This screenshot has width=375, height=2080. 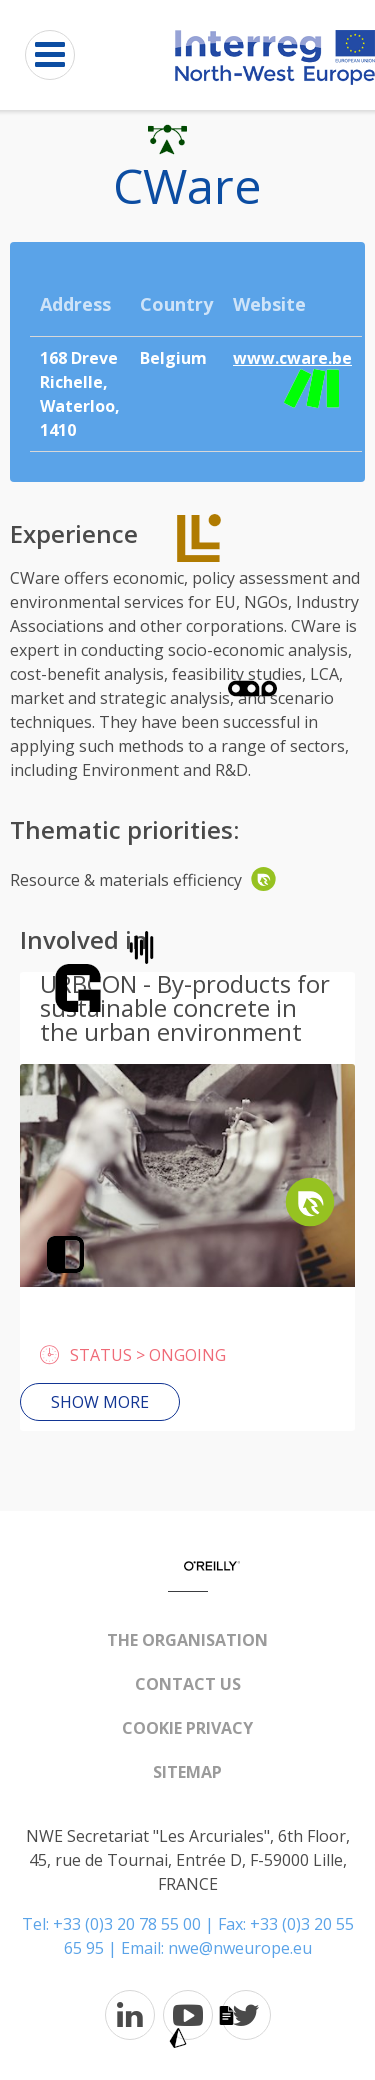 I want to click on open Prisma ORM documentation or dashboard, so click(x=178, y=2038).